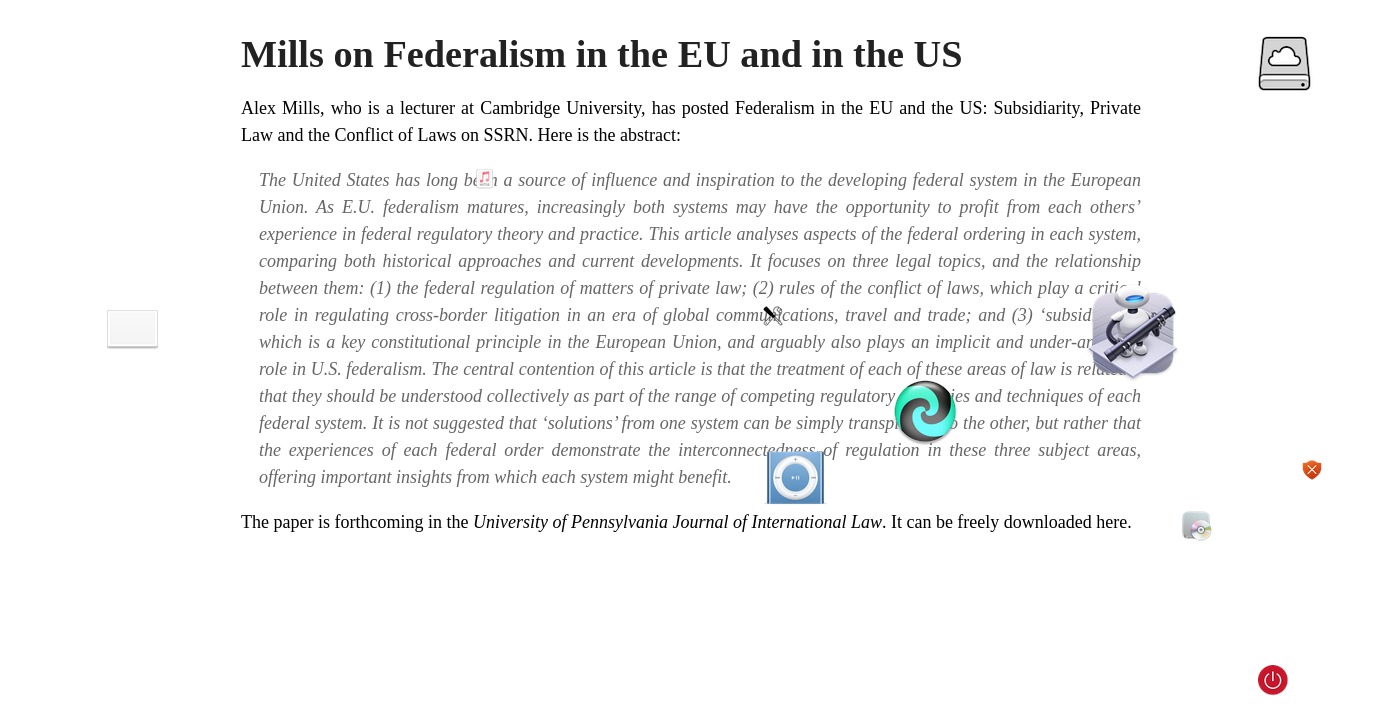 The image size is (1382, 720). Describe the element at coordinates (1273, 680) in the screenshot. I see `shut down or power off the system` at that location.